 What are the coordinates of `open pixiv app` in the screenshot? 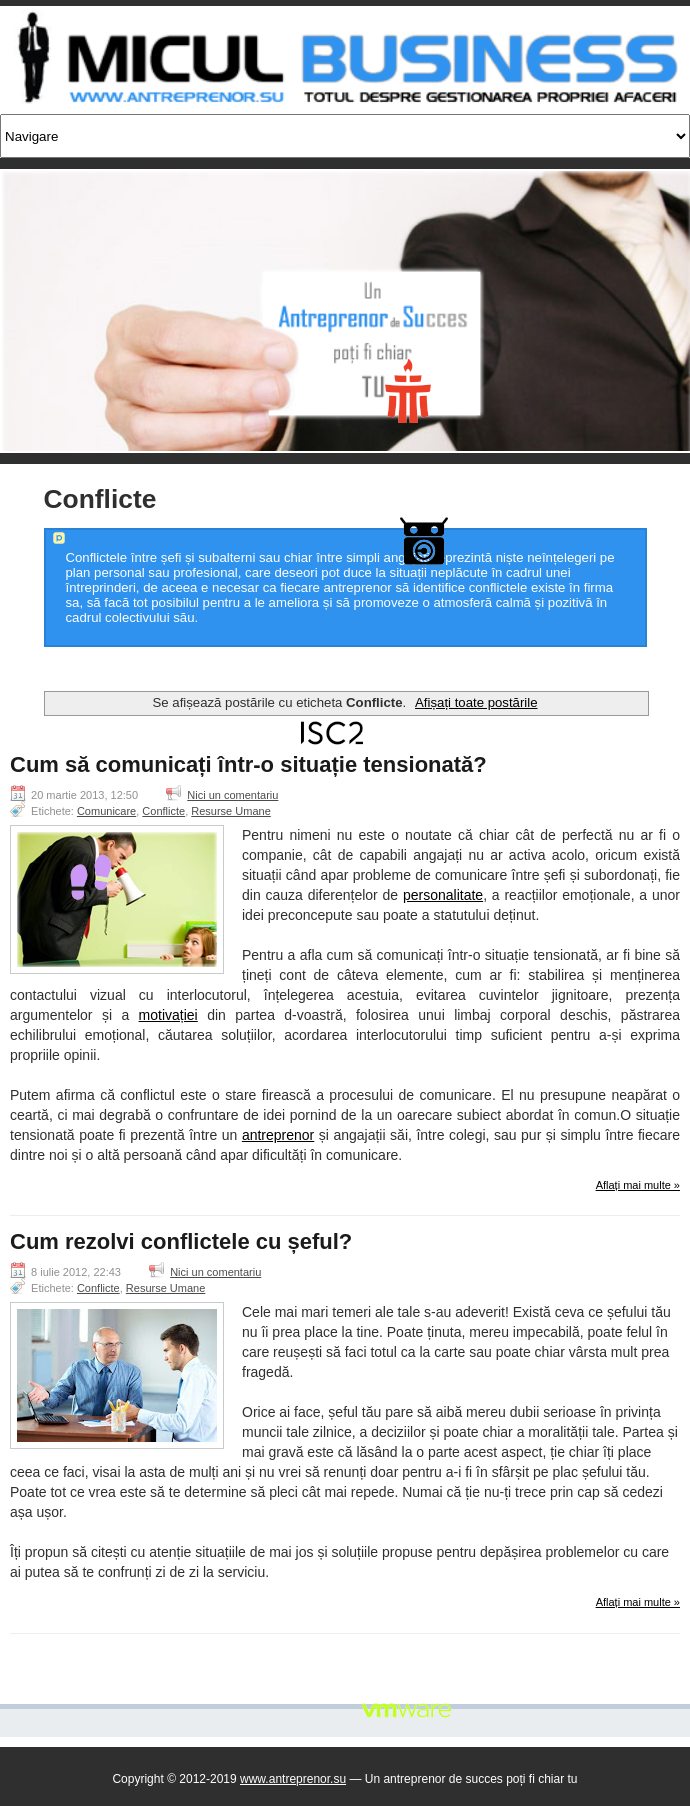 It's located at (59, 538).